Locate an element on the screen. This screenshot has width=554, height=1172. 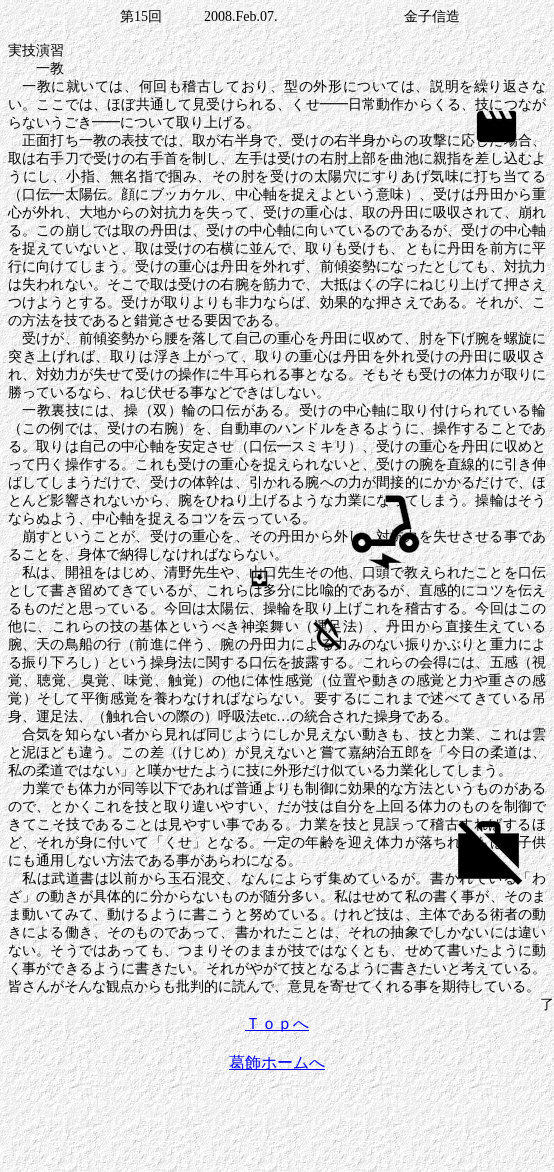
access video or movie content is located at coordinates (496, 126).